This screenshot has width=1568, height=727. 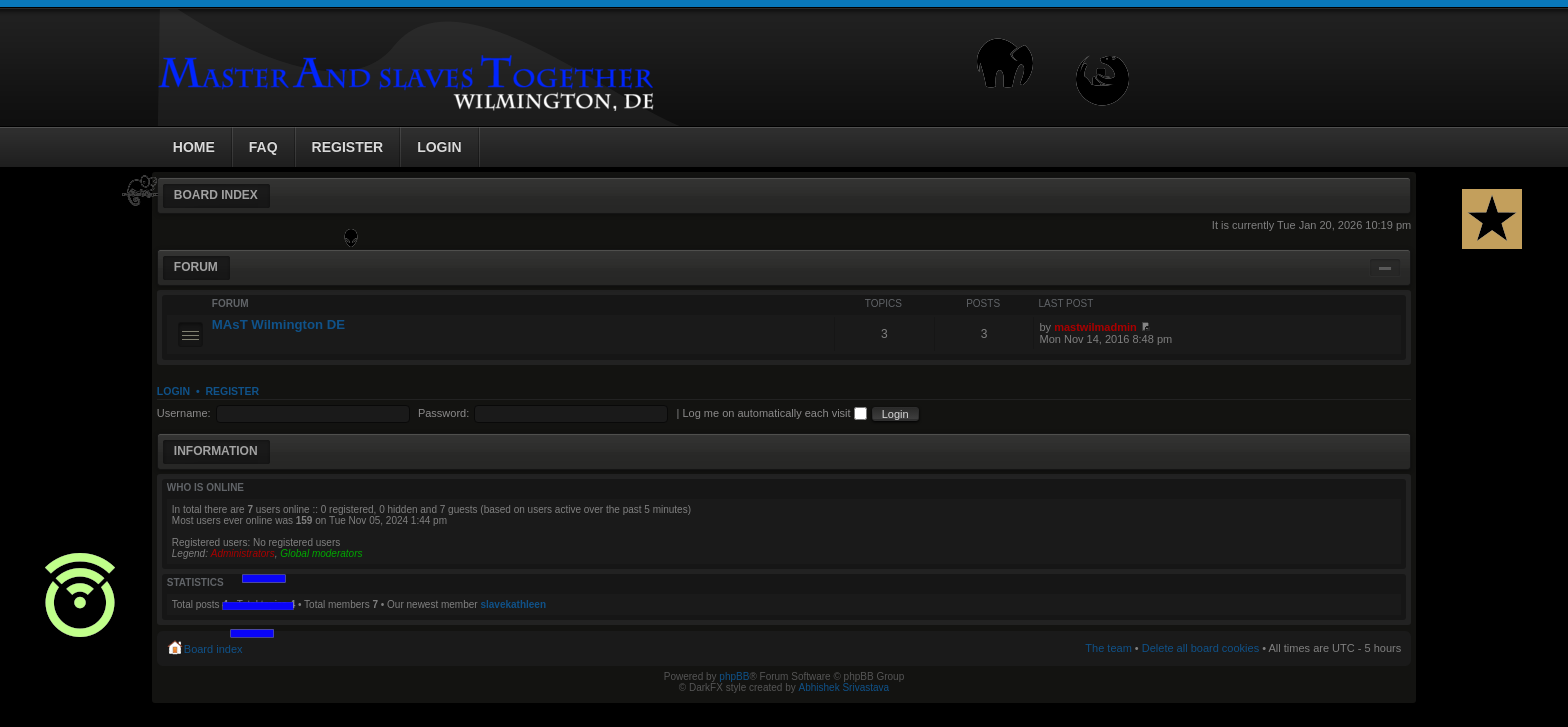 I want to click on Alienware brand logo, so click(x=351, y=238).